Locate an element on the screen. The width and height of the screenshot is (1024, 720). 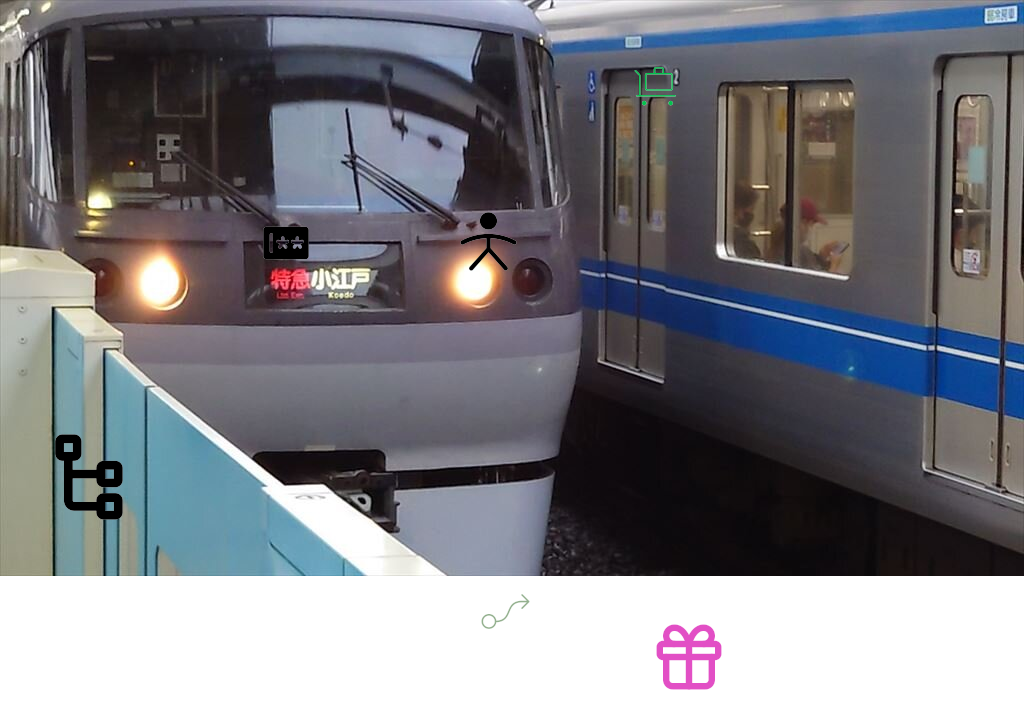
access luggage or baggage services is located at coordinates (654, 85).